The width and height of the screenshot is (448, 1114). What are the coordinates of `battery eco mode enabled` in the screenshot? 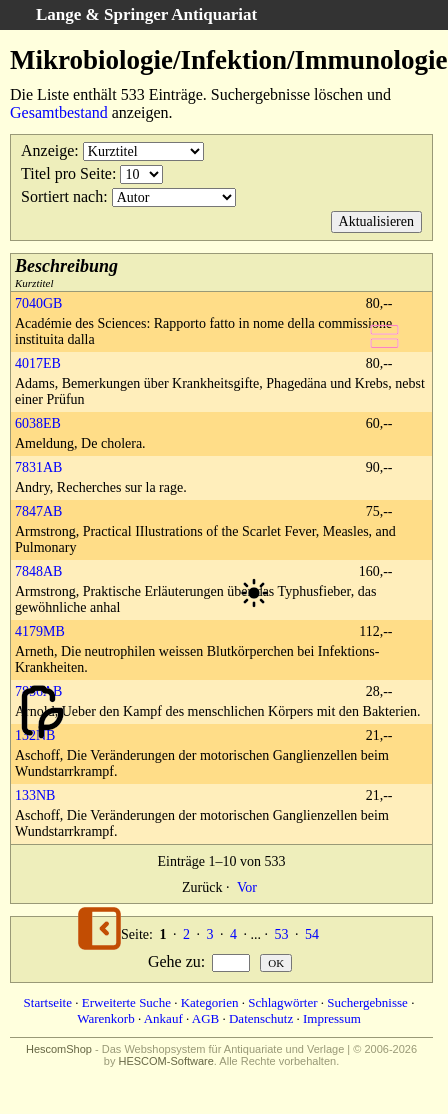 It's located at (38, 710).